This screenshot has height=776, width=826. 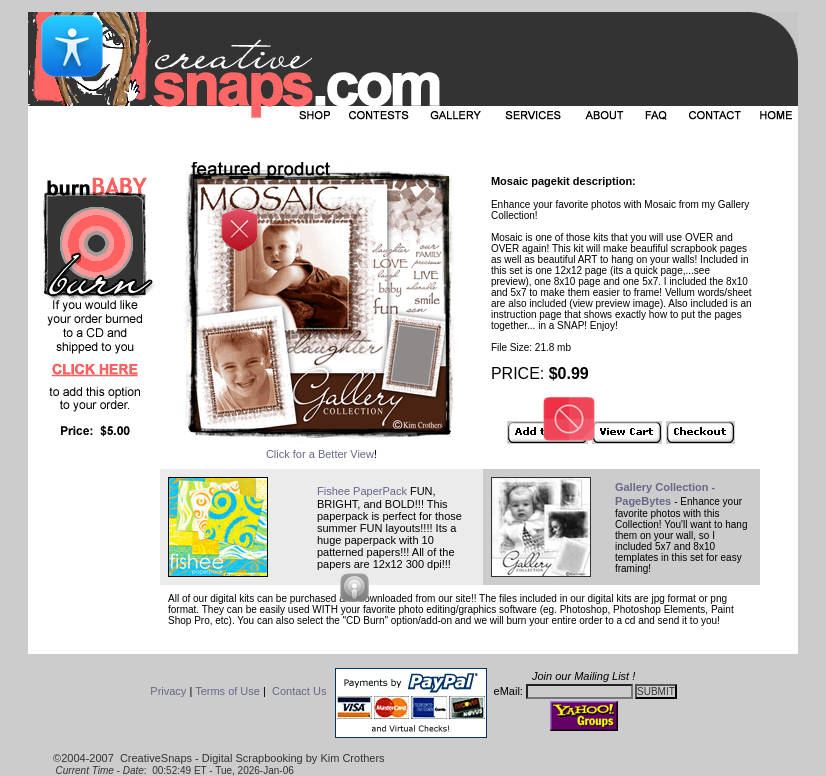 I want to click on open accessibility settings, so click(x=72, y=46).